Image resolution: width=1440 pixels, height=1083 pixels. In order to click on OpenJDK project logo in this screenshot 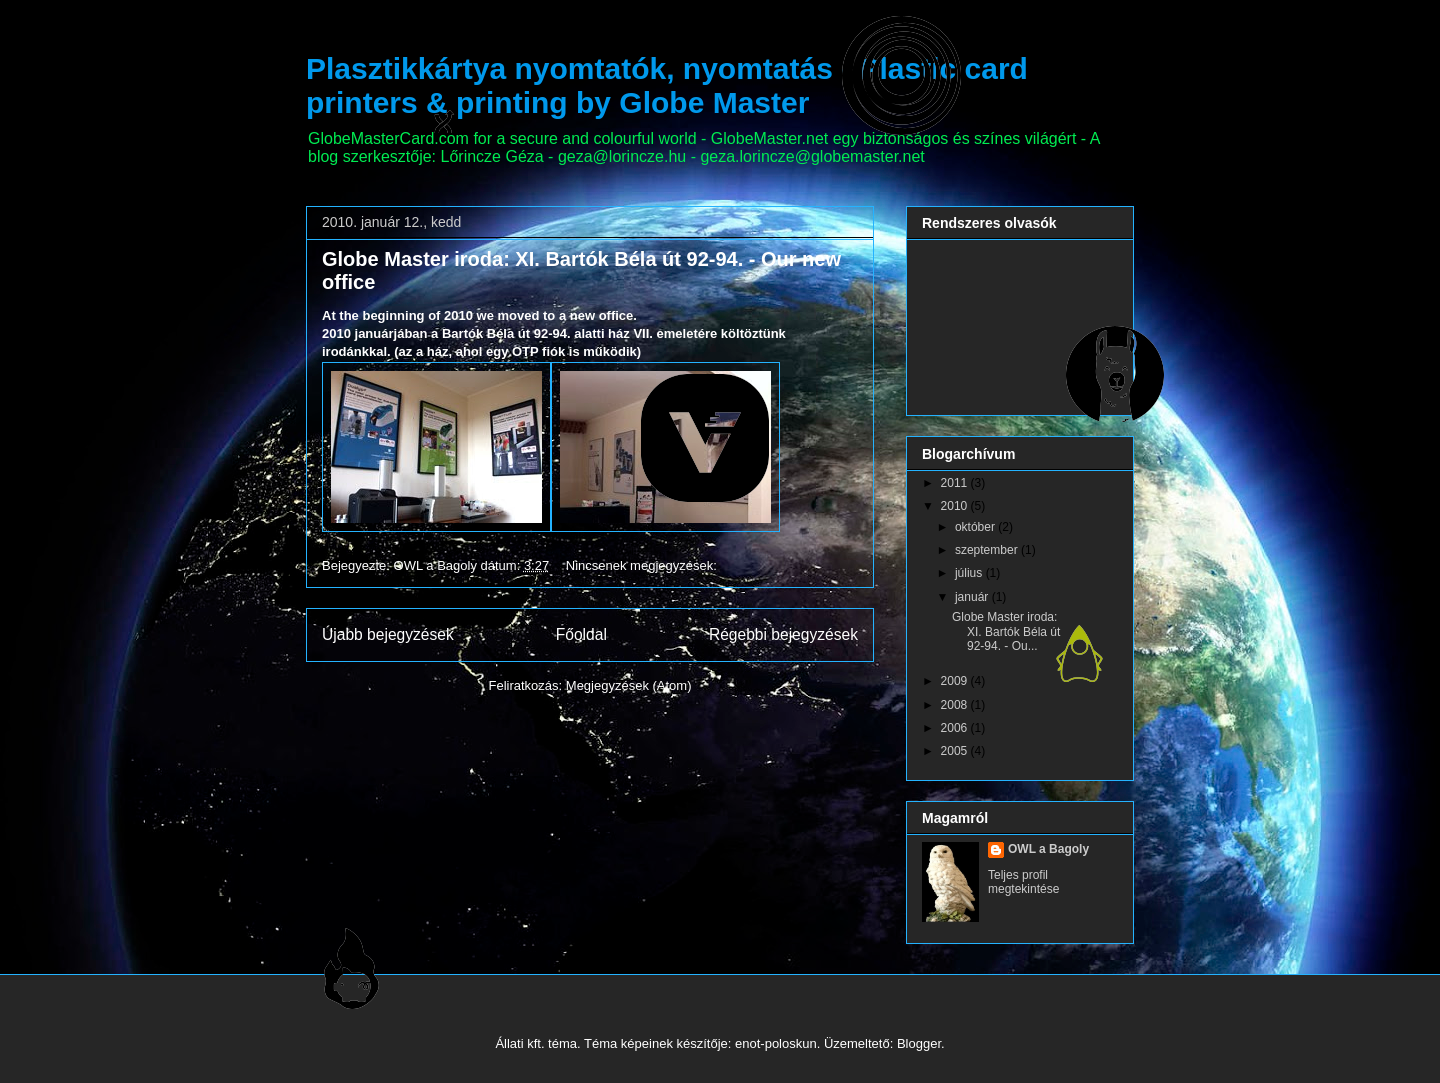, I will do `click(1079, 653)`.